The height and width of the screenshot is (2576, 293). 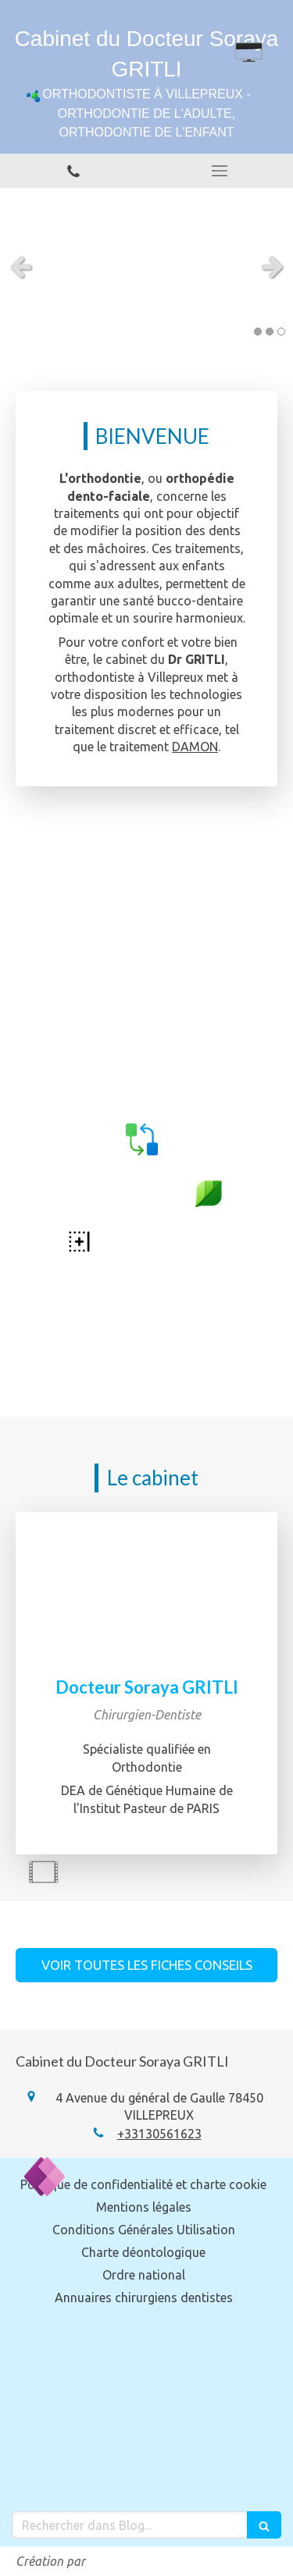 What do you see at coordinates (141, 1139) in the screenshot?
I see `indicates an active connection between two devices or services` at bounding box center [141, 1139].